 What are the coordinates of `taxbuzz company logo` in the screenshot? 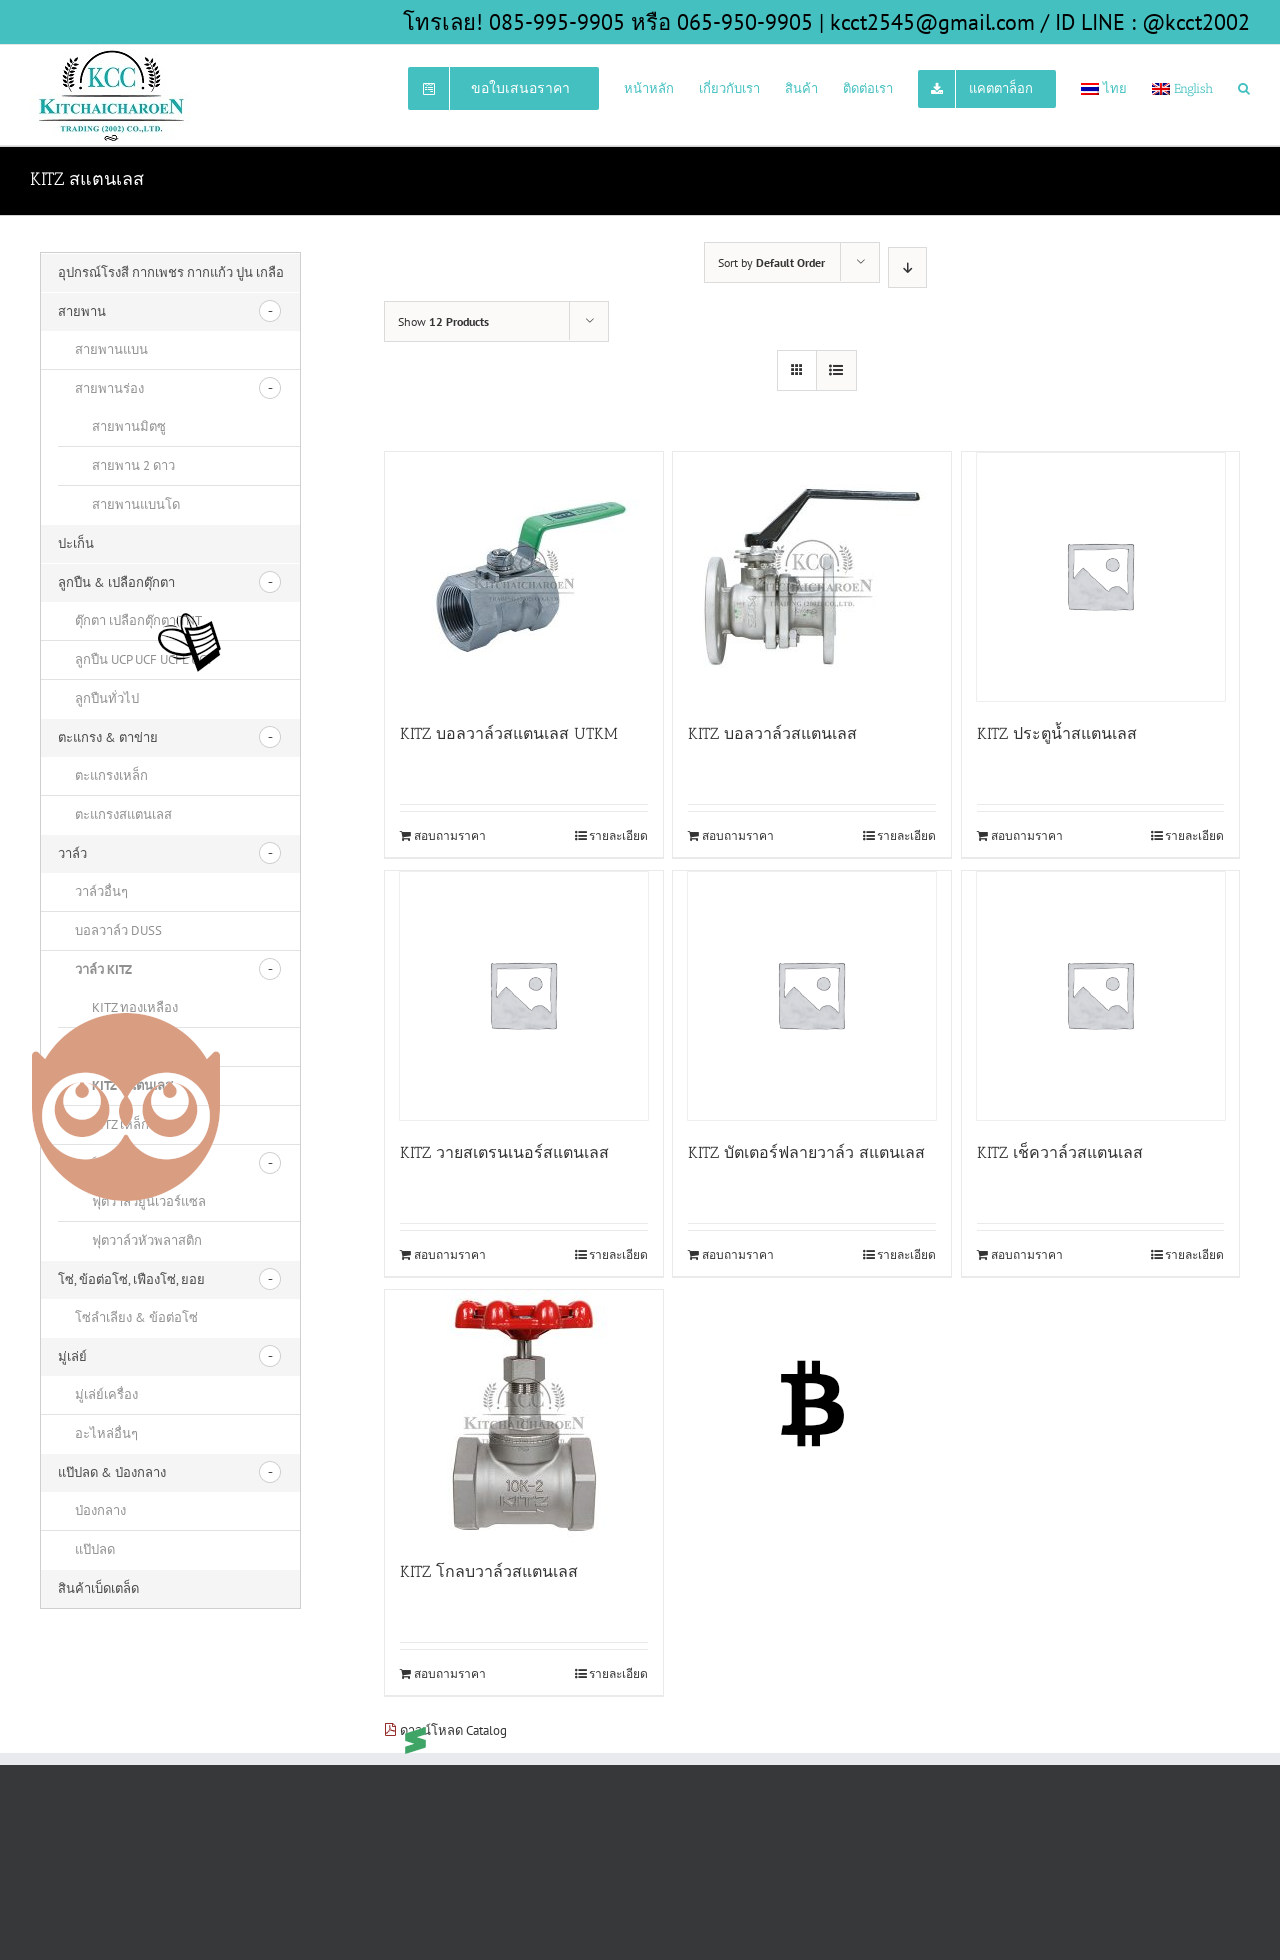 It's located at (189, 642).